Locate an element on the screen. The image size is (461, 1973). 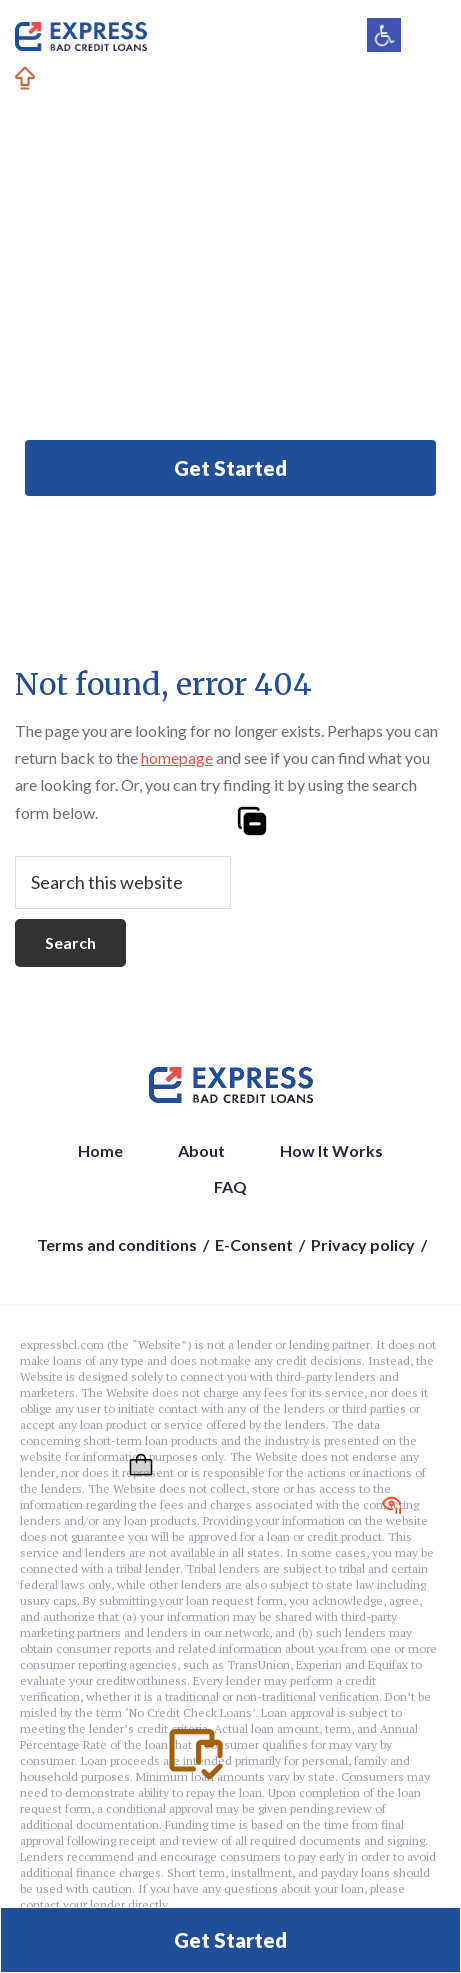
upload a file or document is located at coordinates (25, 78).